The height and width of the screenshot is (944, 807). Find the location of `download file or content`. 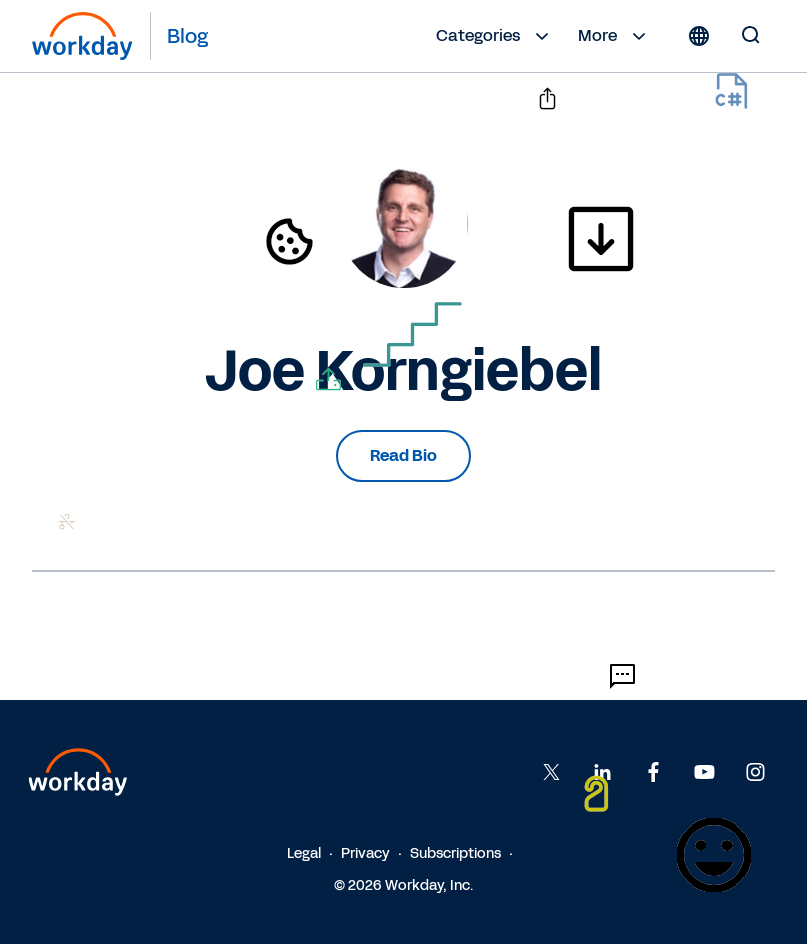

download file or content is located at coordinates (601, 239).